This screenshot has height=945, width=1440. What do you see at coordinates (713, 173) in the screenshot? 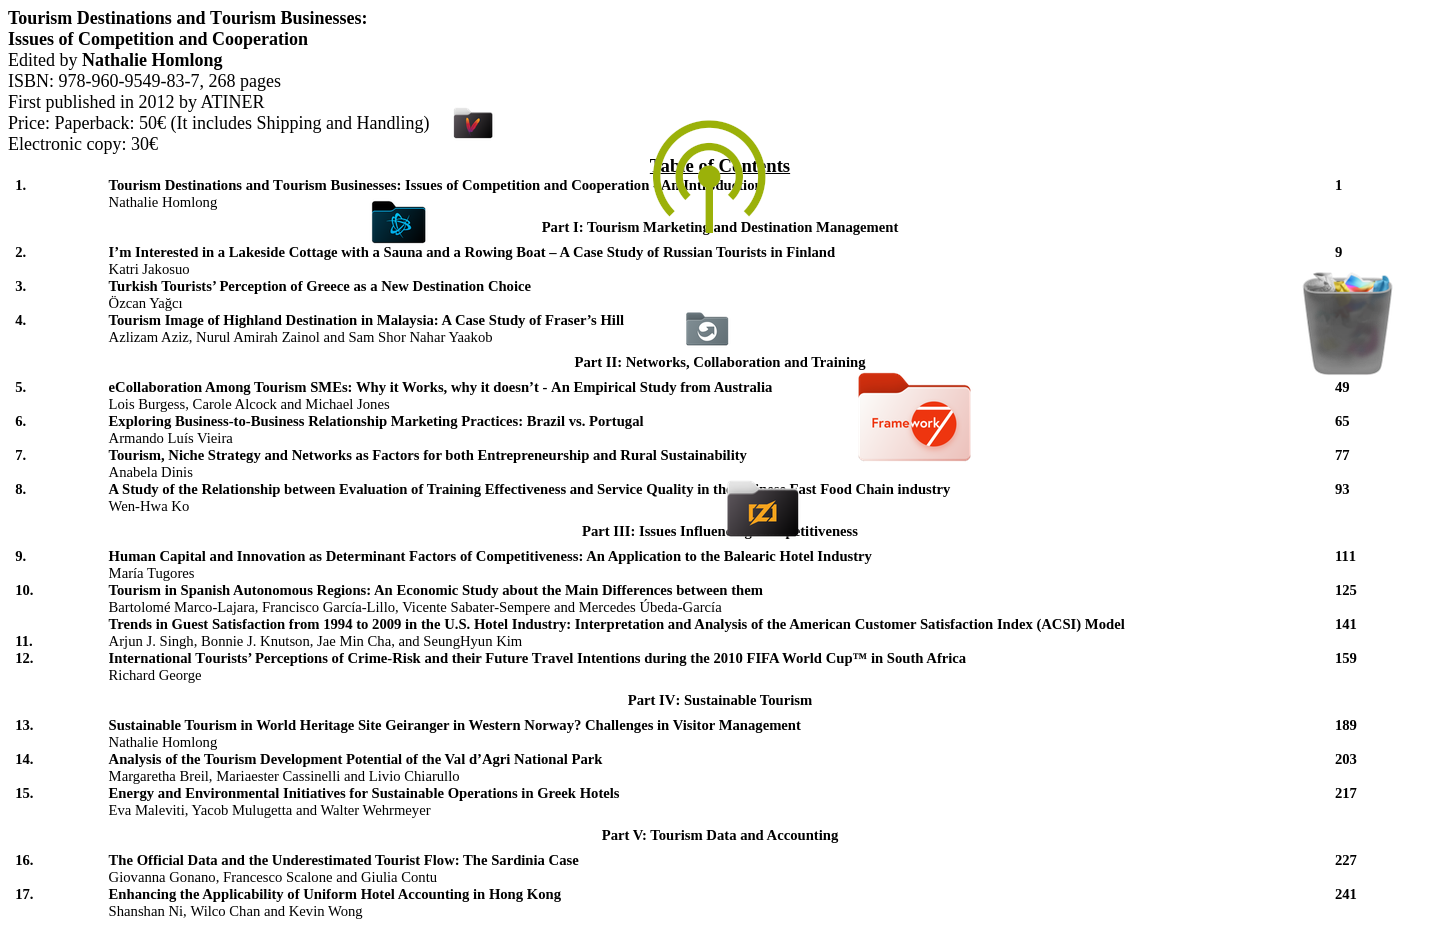
I see `open the podcasts app` at bounding box center [713, 173].